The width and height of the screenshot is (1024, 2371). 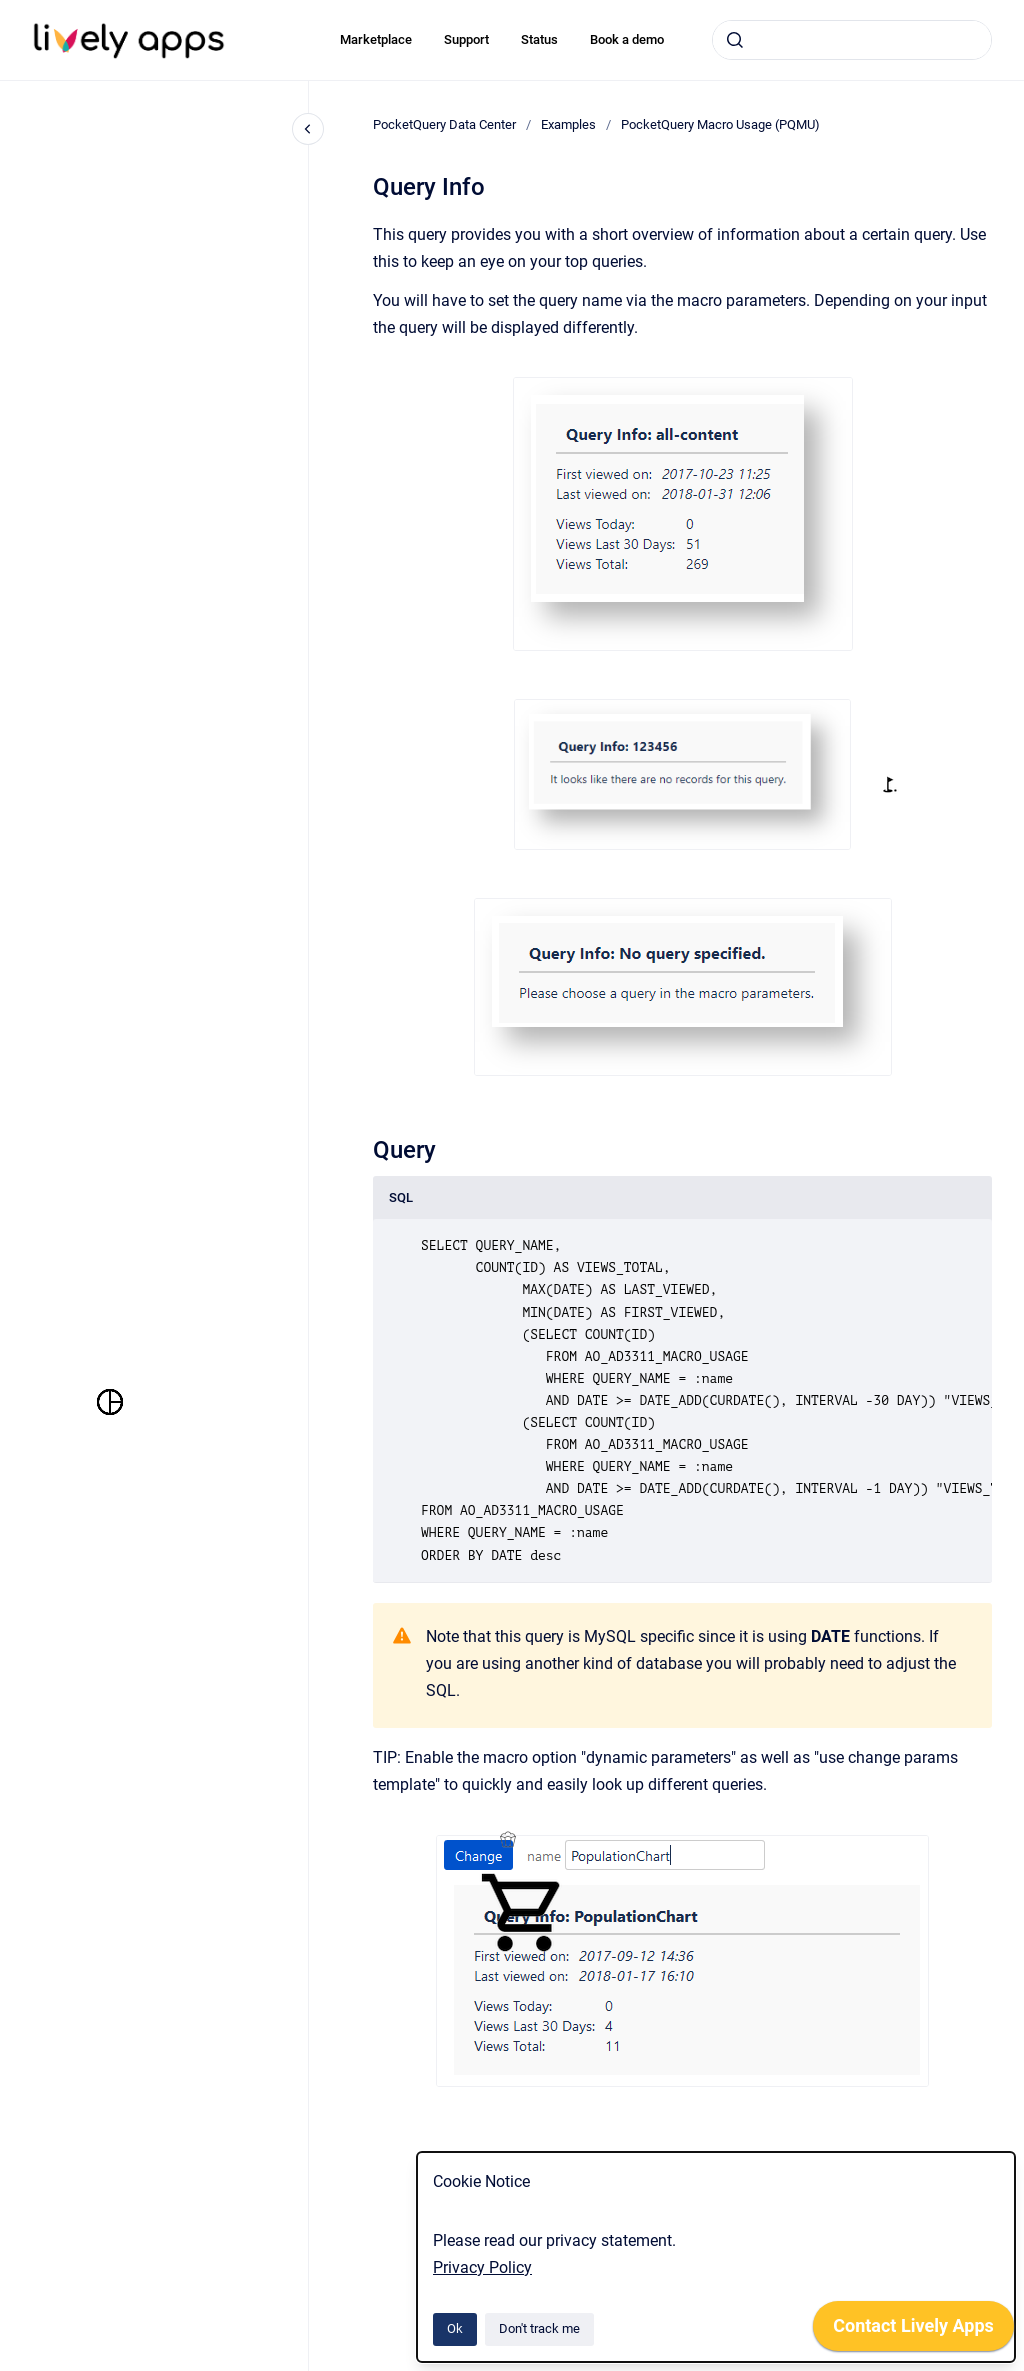 I want to click on view your shopping cart, so click(x=524, y=1912).